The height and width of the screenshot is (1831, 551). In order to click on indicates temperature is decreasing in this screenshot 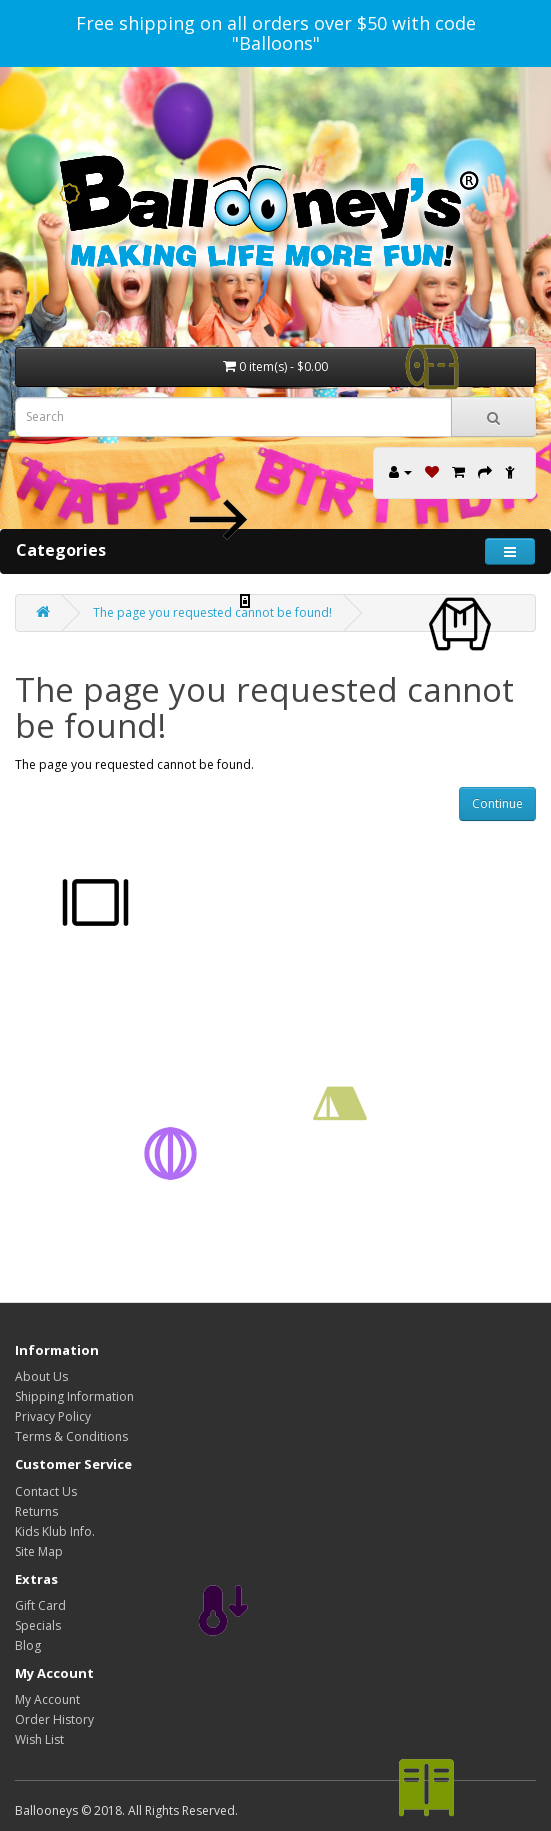, I will do `click(222, 1610)`.